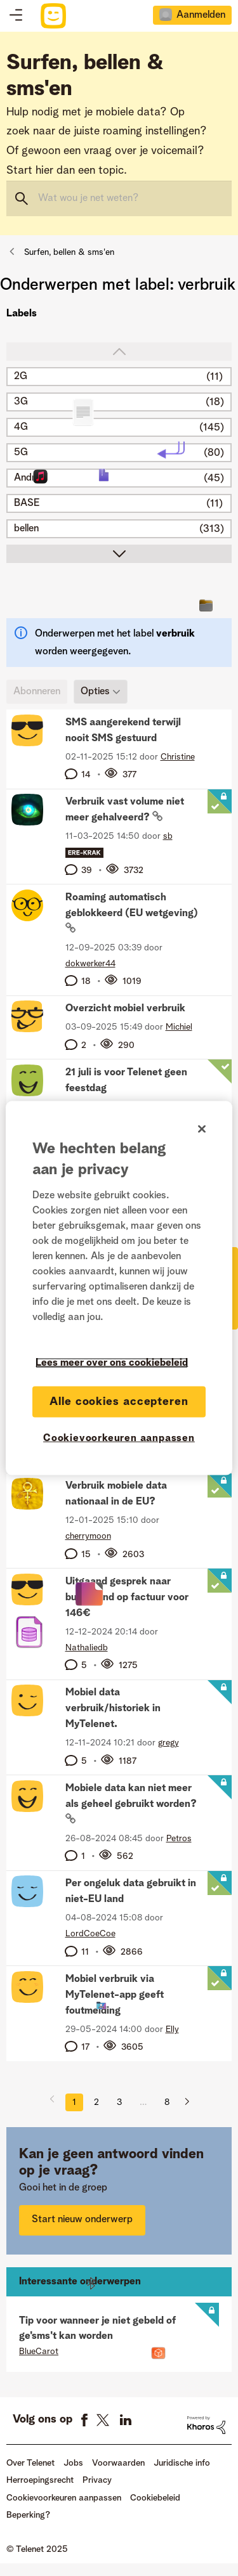 Image resolution: width=238 pixels, height=2576 pixels. I want to click on open a 3D model file, so click(158, 2352).